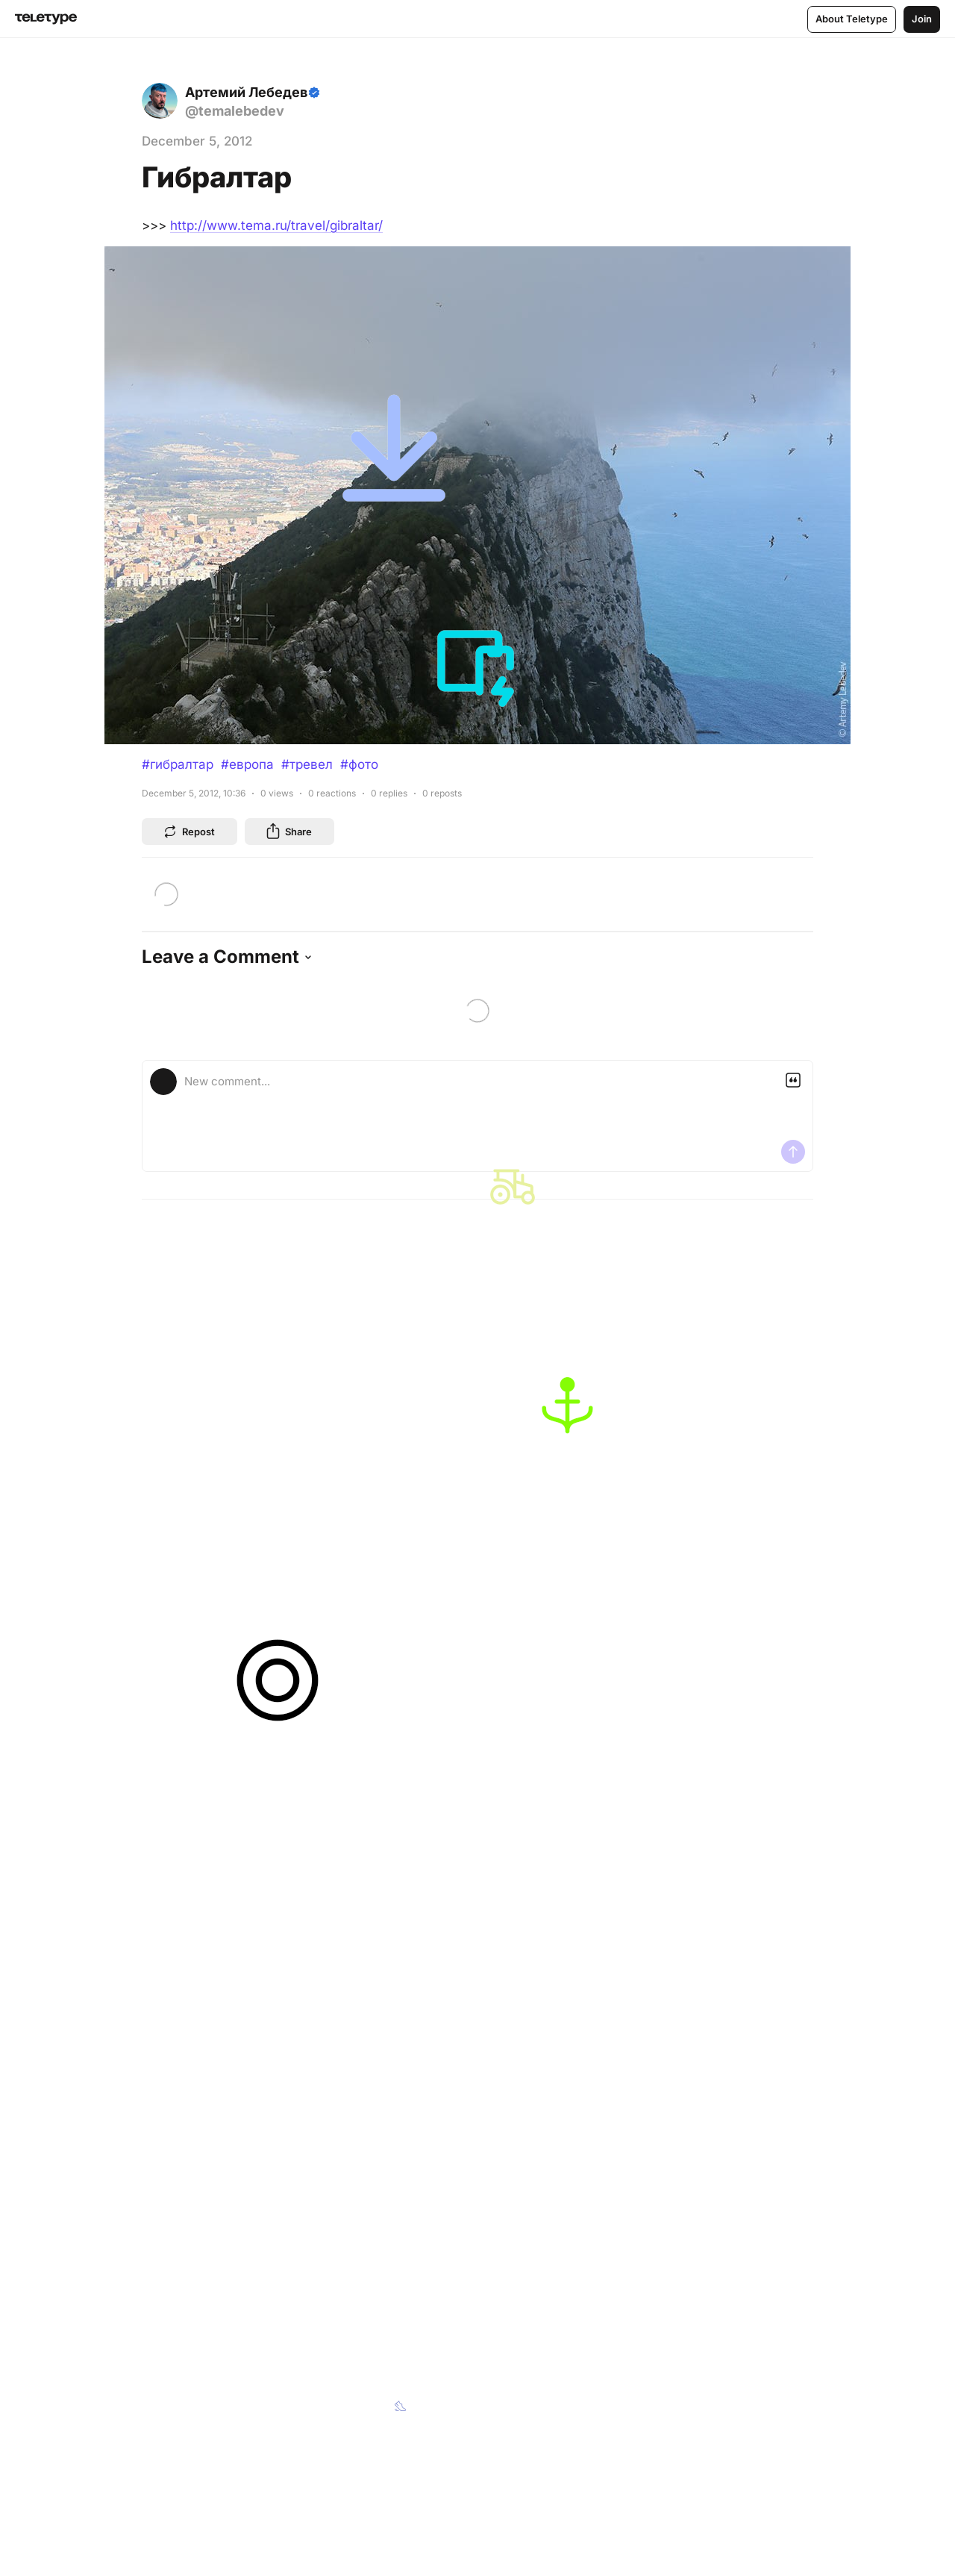 The image size is (955, 2576). I want to click on download a file or content, so click(394, 450).